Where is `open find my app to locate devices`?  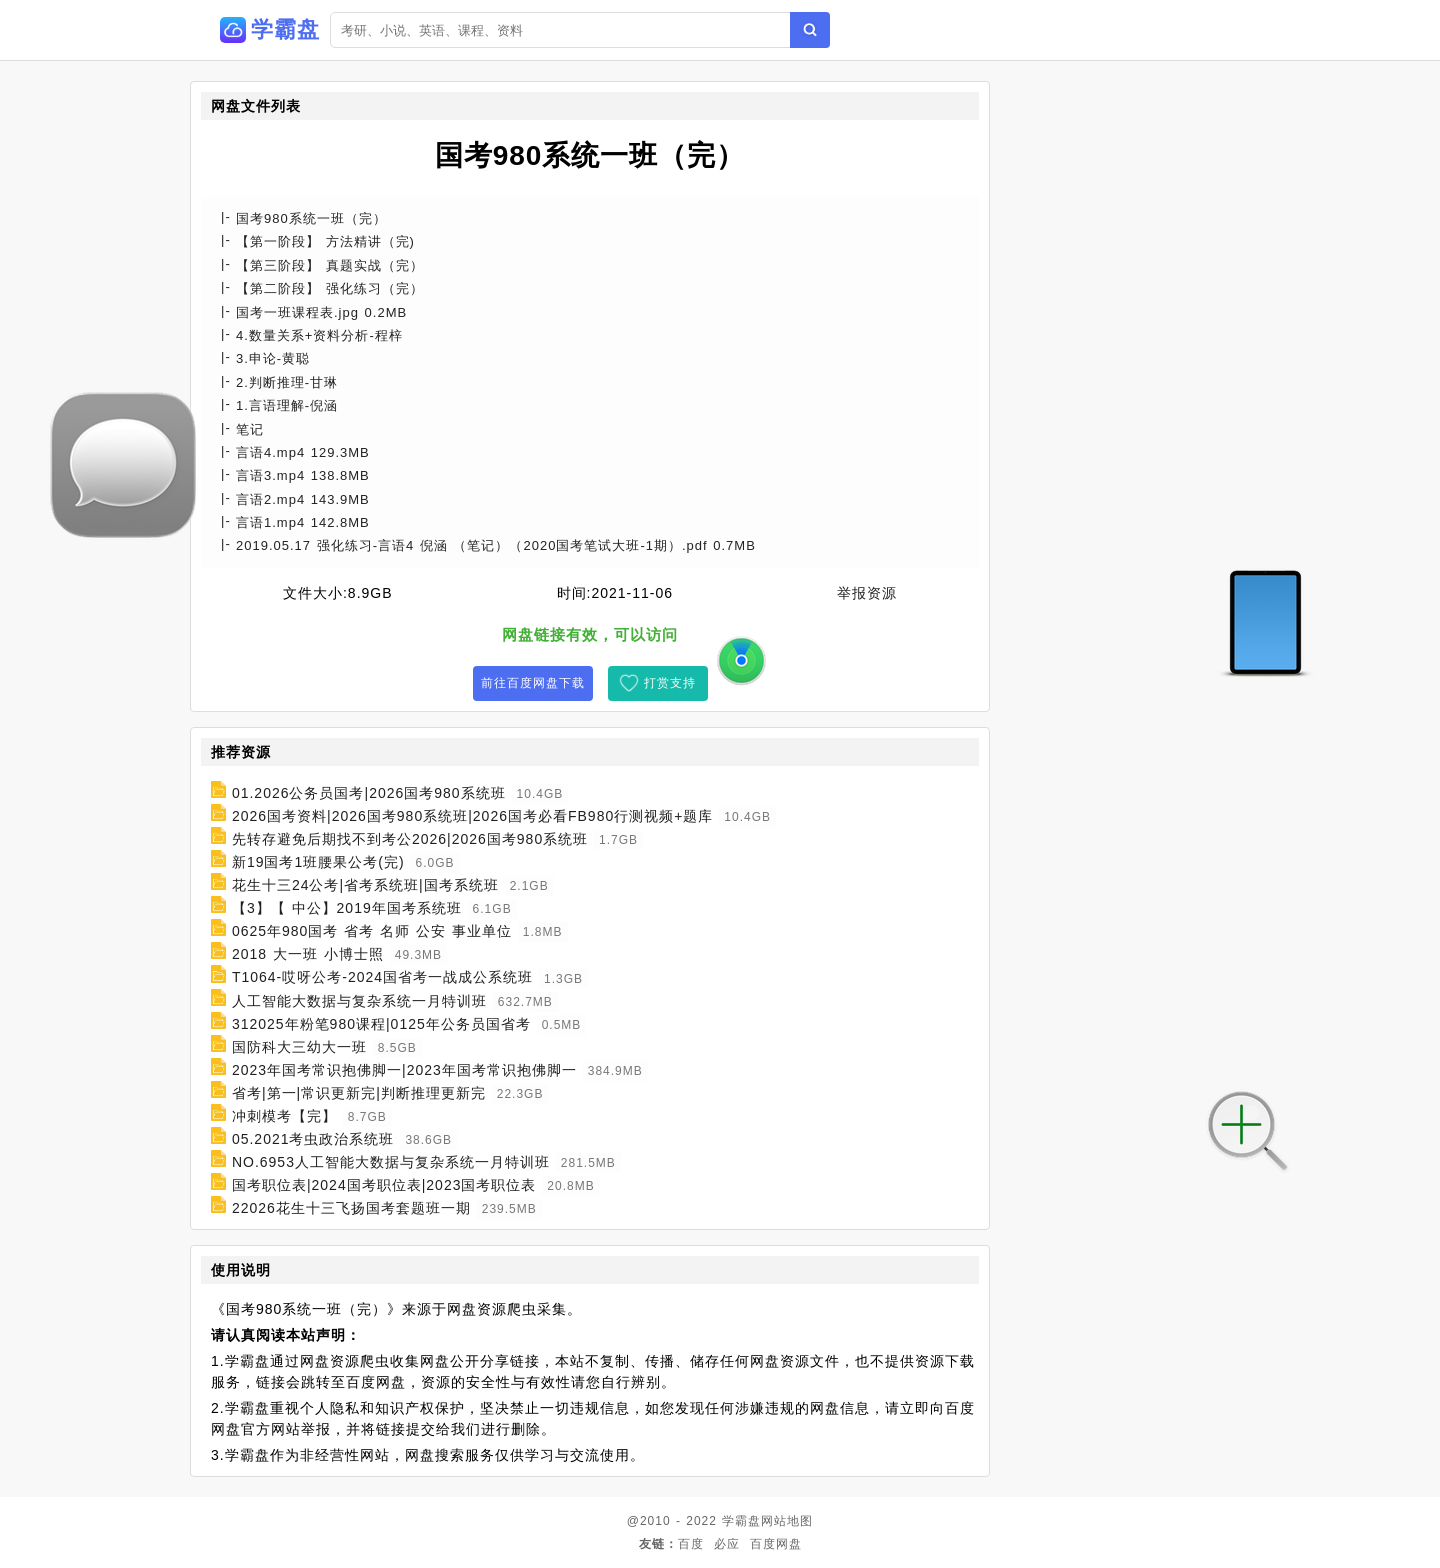 open find my app to locate devices is located at coordinates (741, 660).